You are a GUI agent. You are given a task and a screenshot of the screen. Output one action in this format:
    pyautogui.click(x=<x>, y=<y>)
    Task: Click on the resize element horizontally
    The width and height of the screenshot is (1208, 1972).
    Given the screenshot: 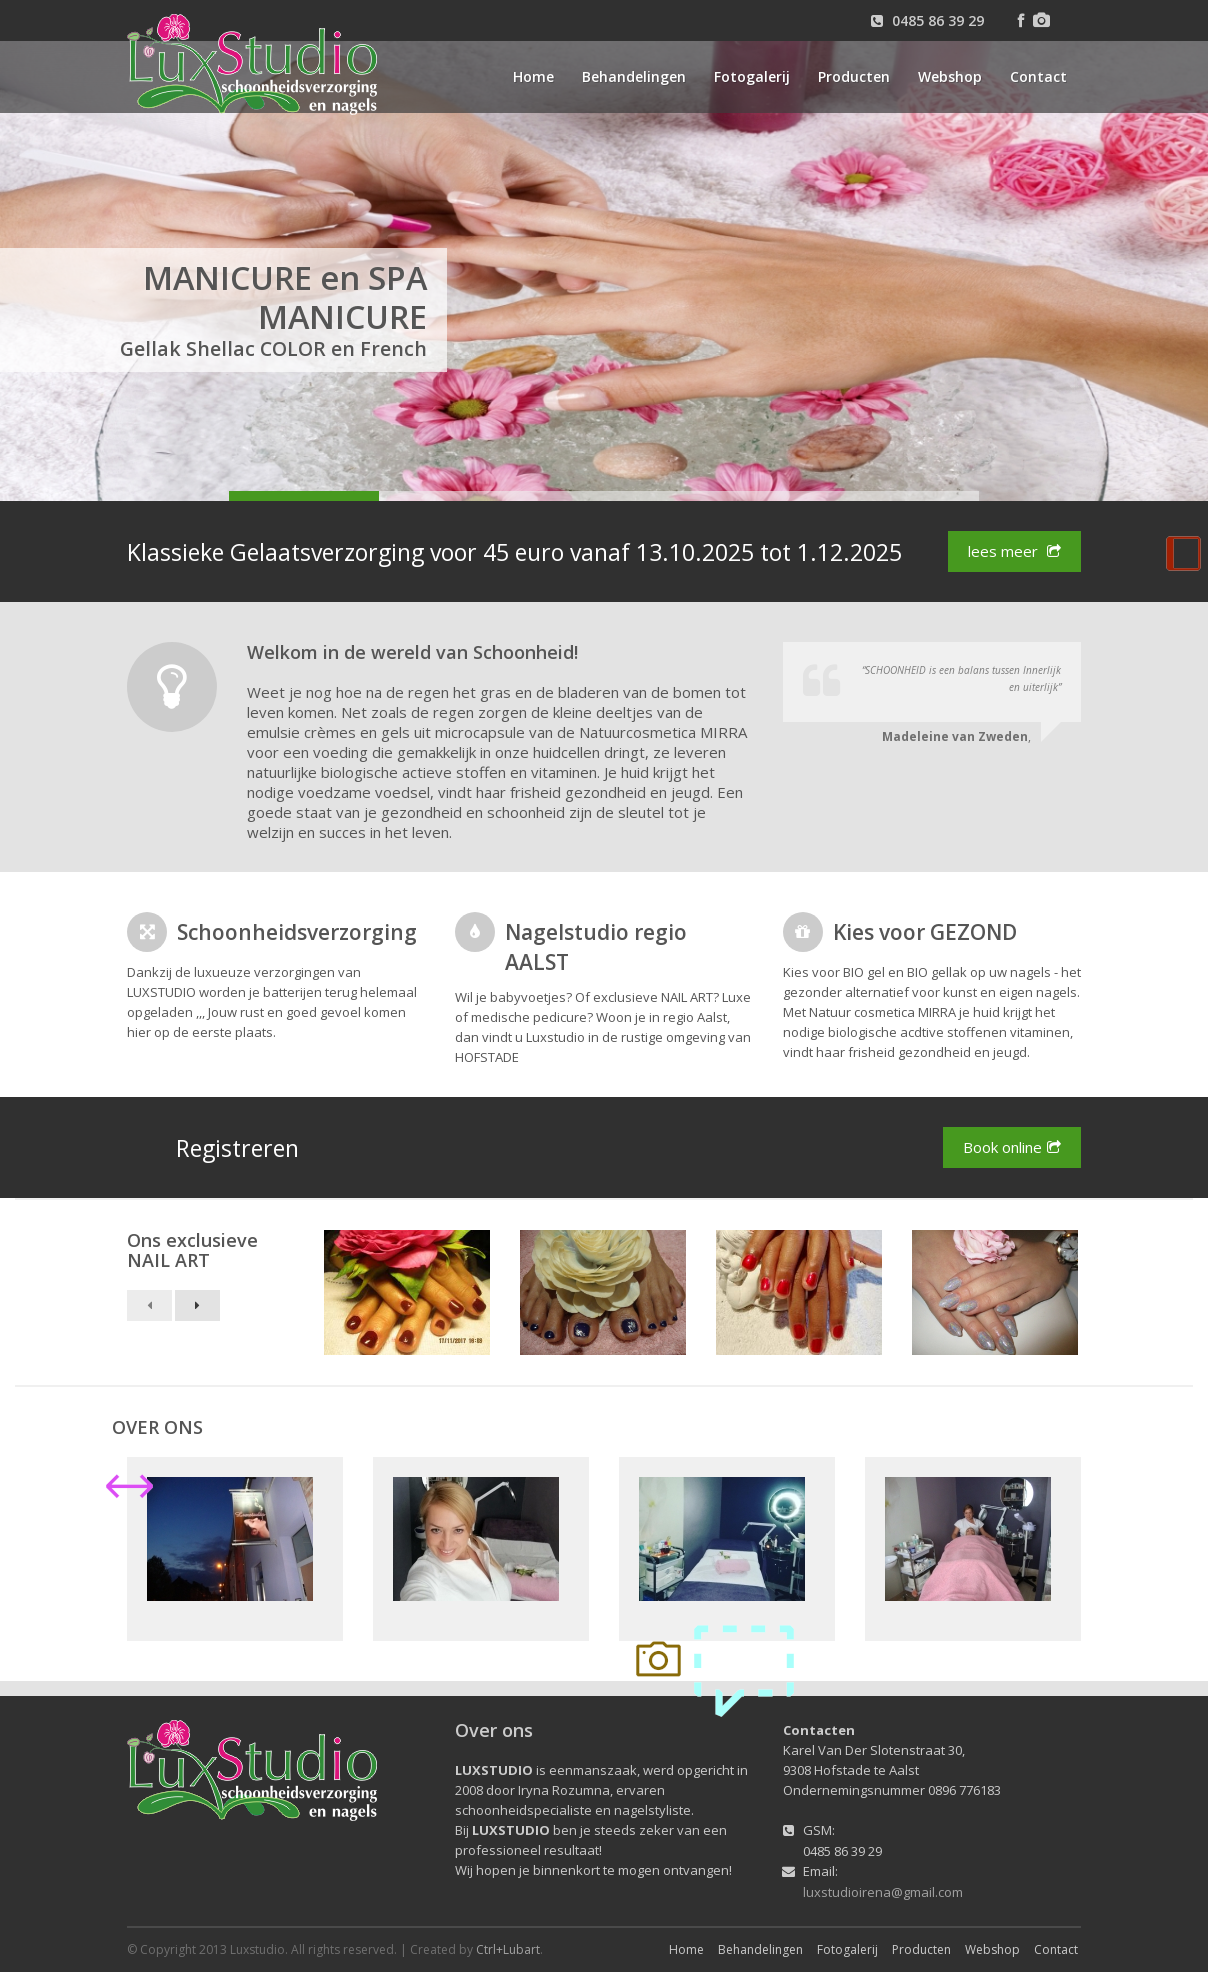 What is the action you would take?
    pyautogui.click(x=129, y=1484)
    